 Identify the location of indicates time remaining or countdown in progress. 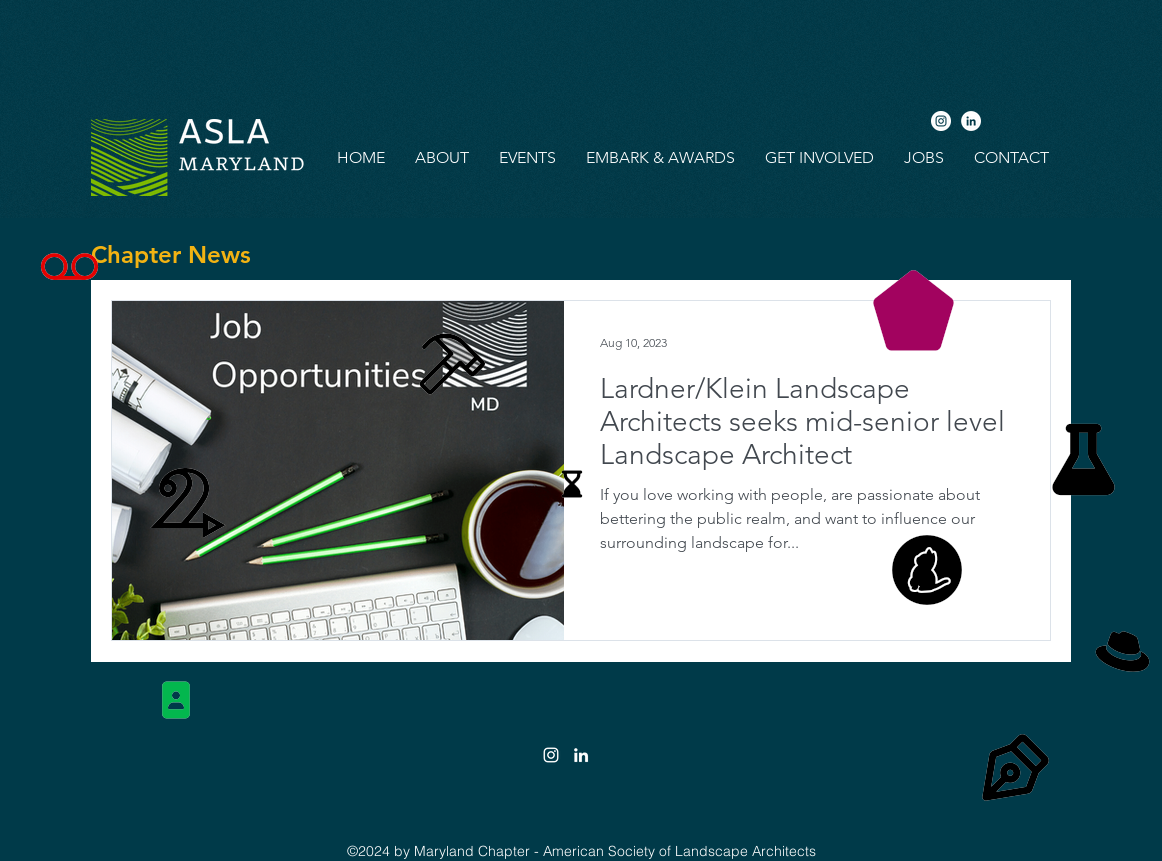
(572, 484).